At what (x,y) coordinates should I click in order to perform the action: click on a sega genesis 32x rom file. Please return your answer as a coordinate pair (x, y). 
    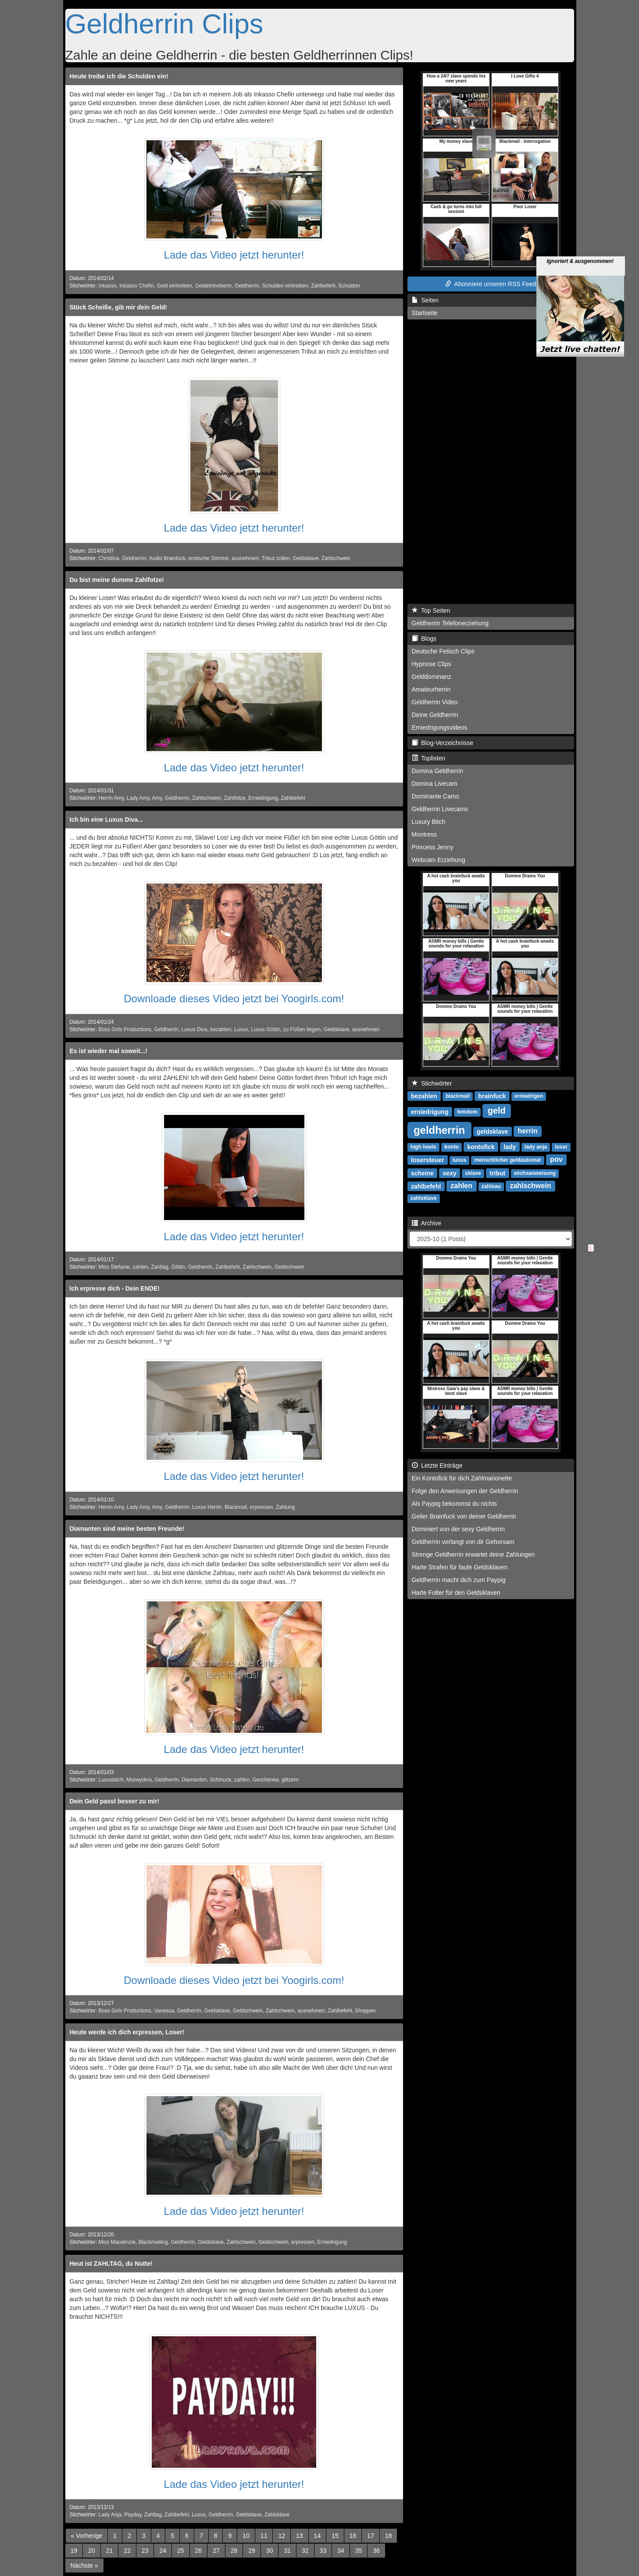
    Looking at the image, I should click on (484, 143).